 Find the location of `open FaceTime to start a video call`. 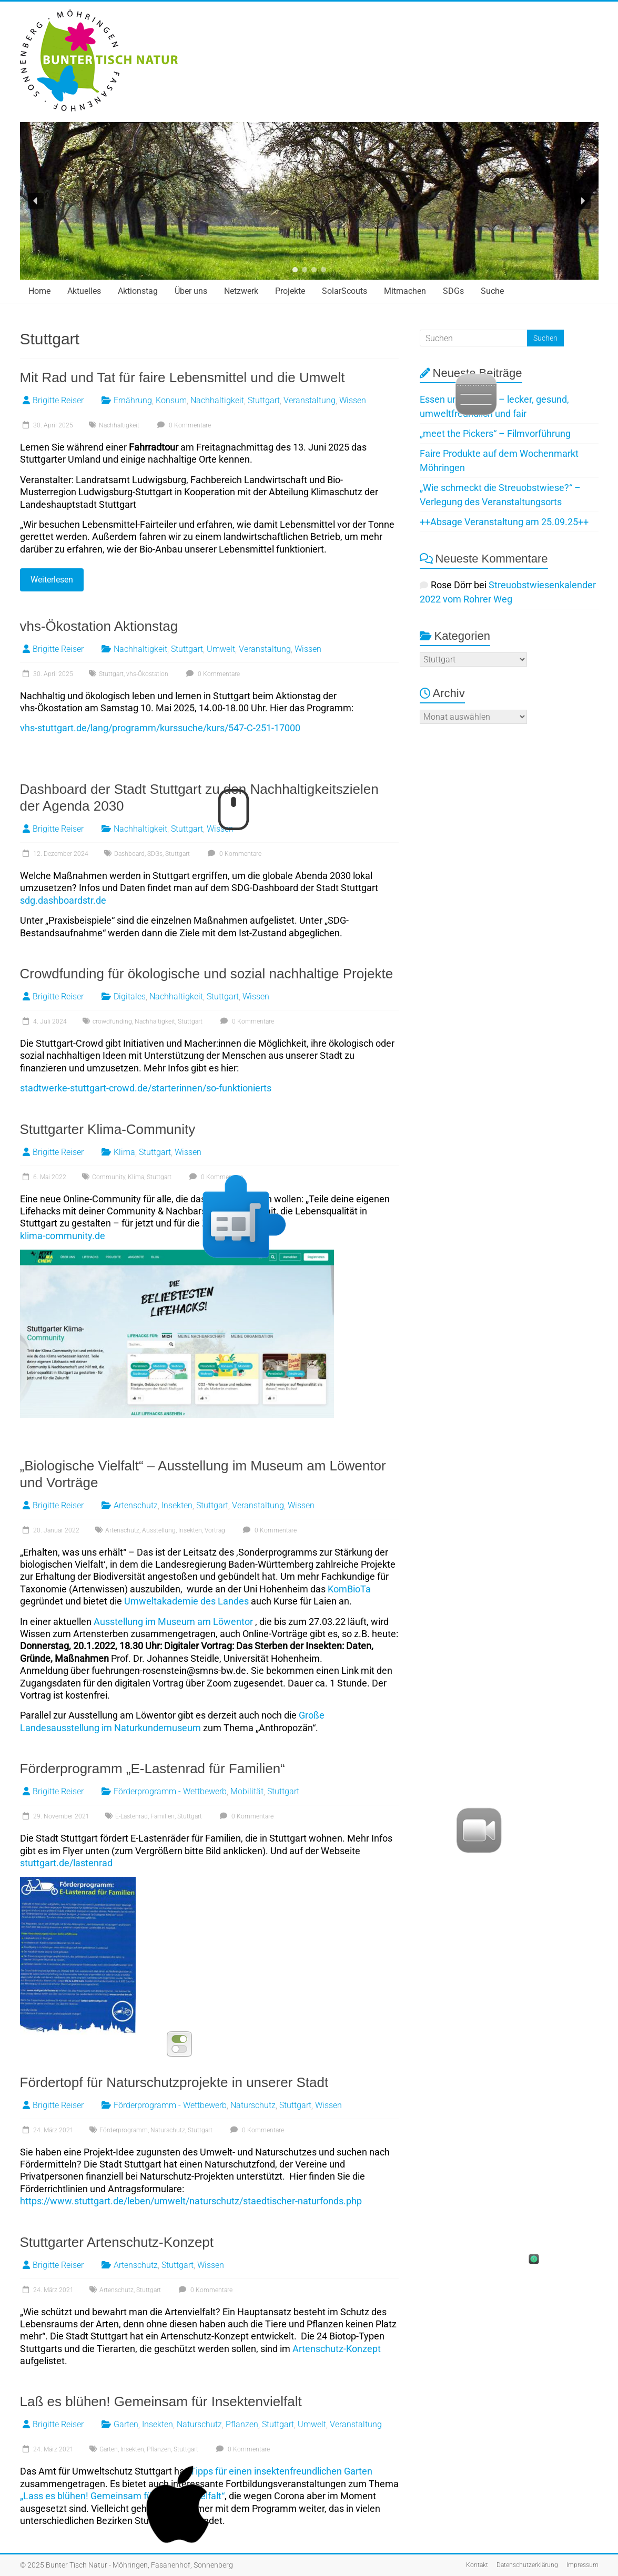

open FaceTime to start a video call is located at coordinates (479, 1830).